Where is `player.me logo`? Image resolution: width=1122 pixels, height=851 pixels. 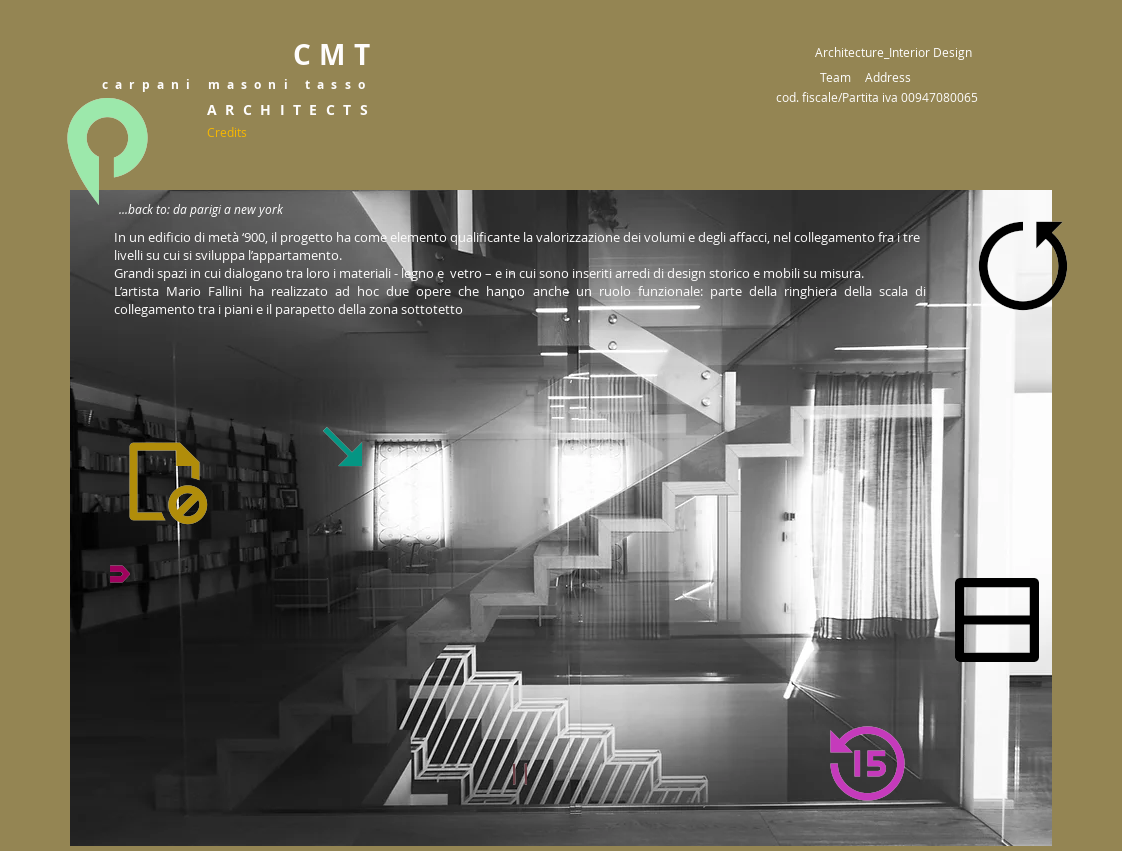
player.me logo is located at coordinates (107, 151).